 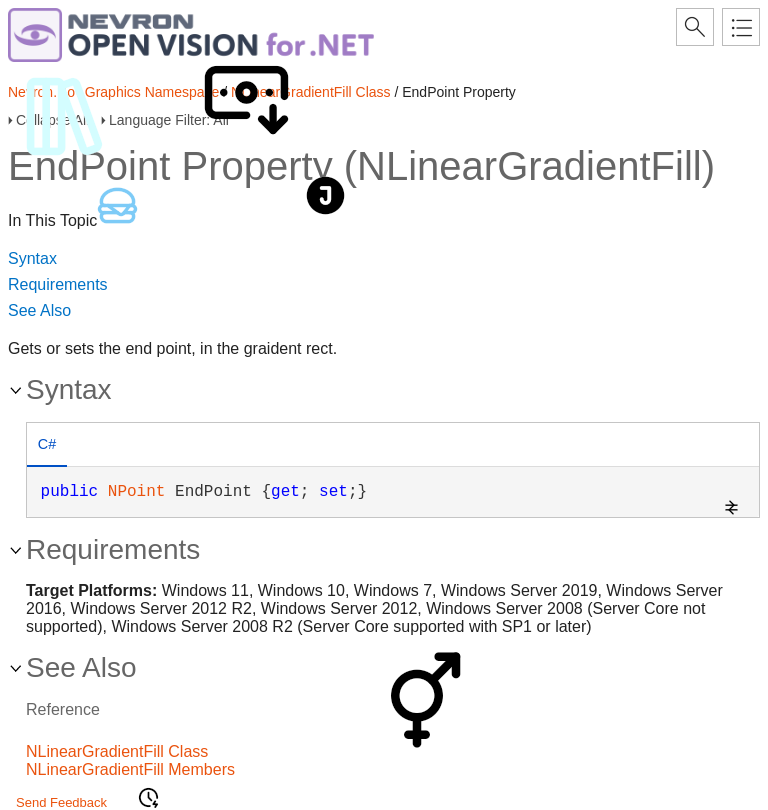 I want to click on quick timer or speed scheduling, so click(x=148, y=797).